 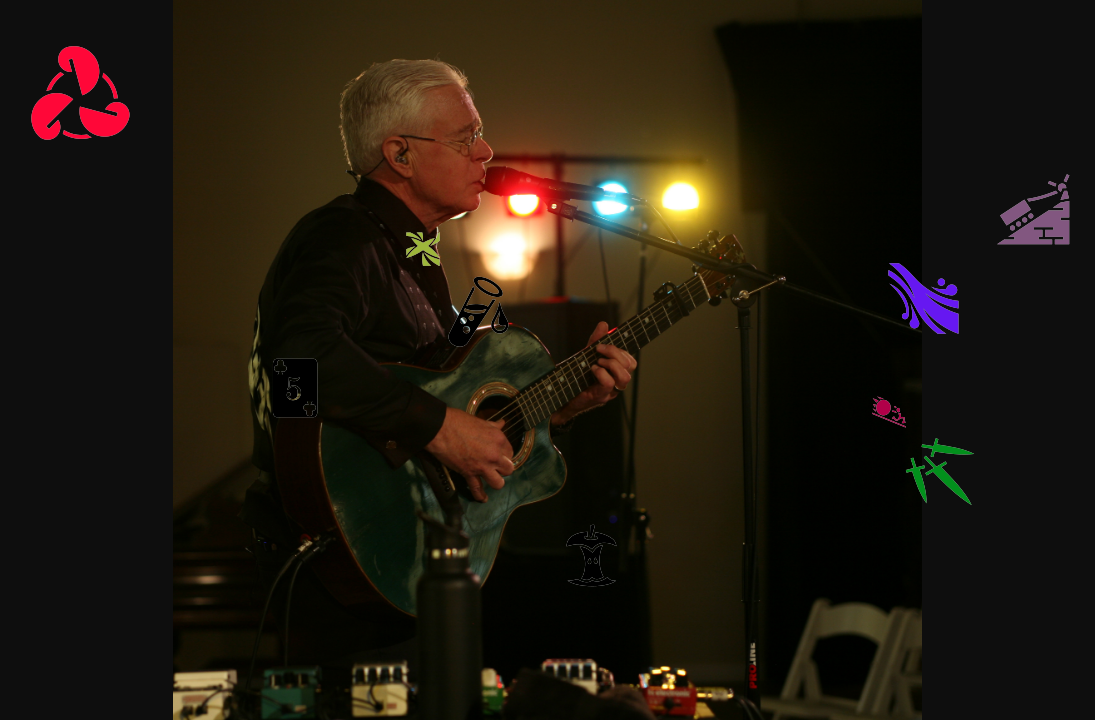 What do you see at coordinates (889, 412) in the screenshot?
I see `play boulder dash or similar arcade game` at bounding box center [889, 412].